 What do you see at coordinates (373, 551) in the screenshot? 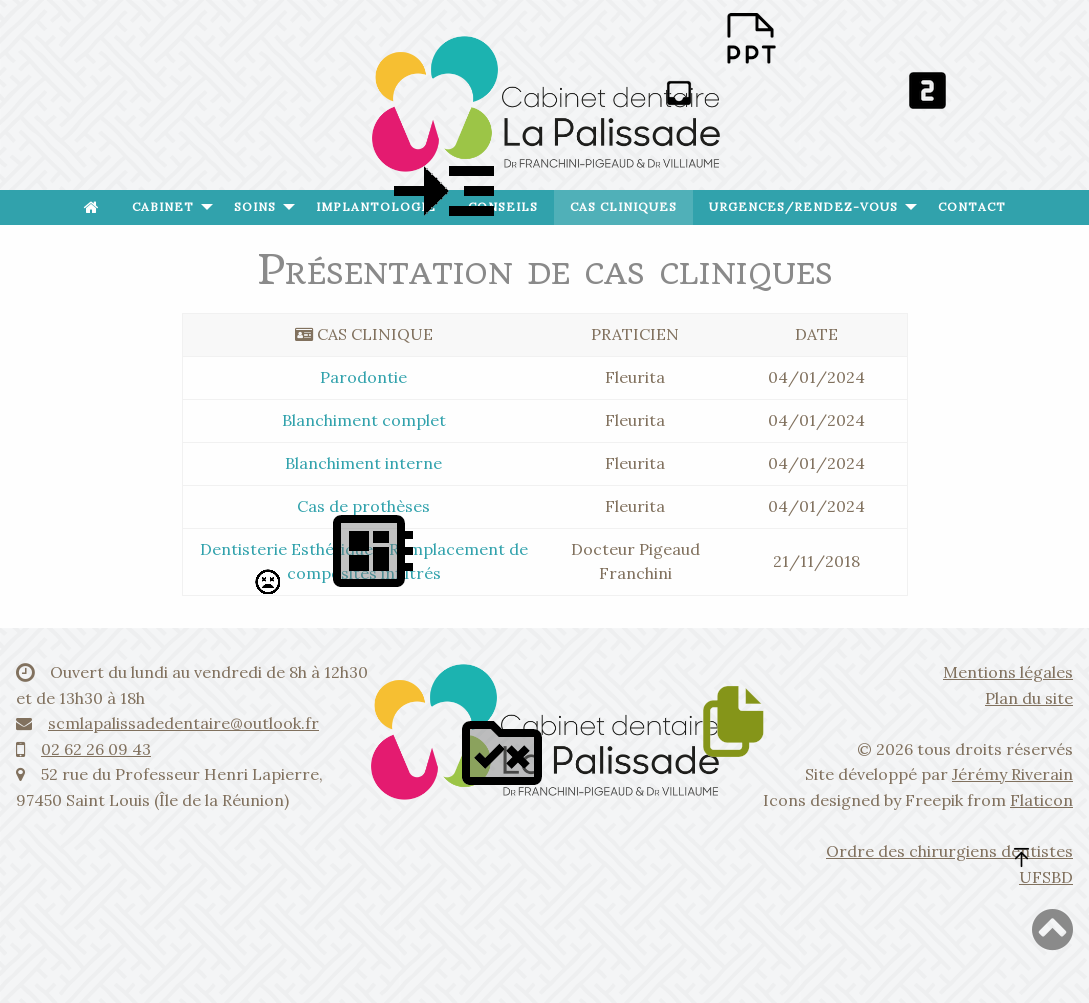
I see `access developer or hardware settings` at bounding box center [373, 551].